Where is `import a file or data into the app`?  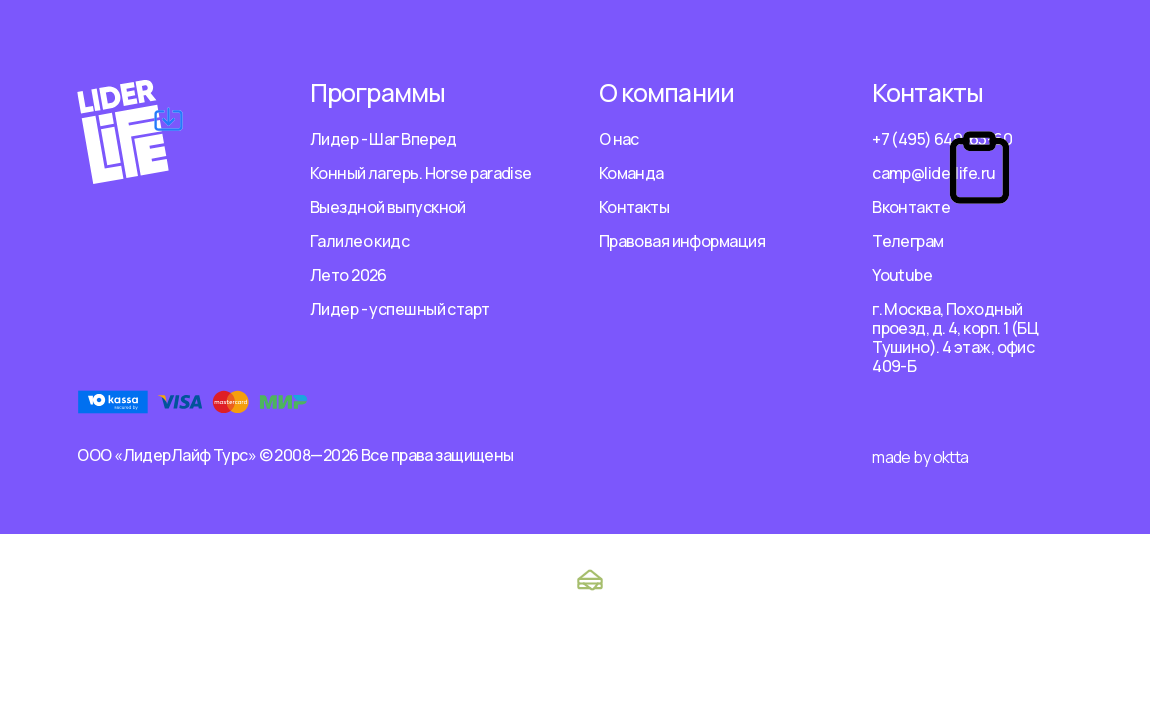
import a file or data into the app is located at coordinates (168, 120).